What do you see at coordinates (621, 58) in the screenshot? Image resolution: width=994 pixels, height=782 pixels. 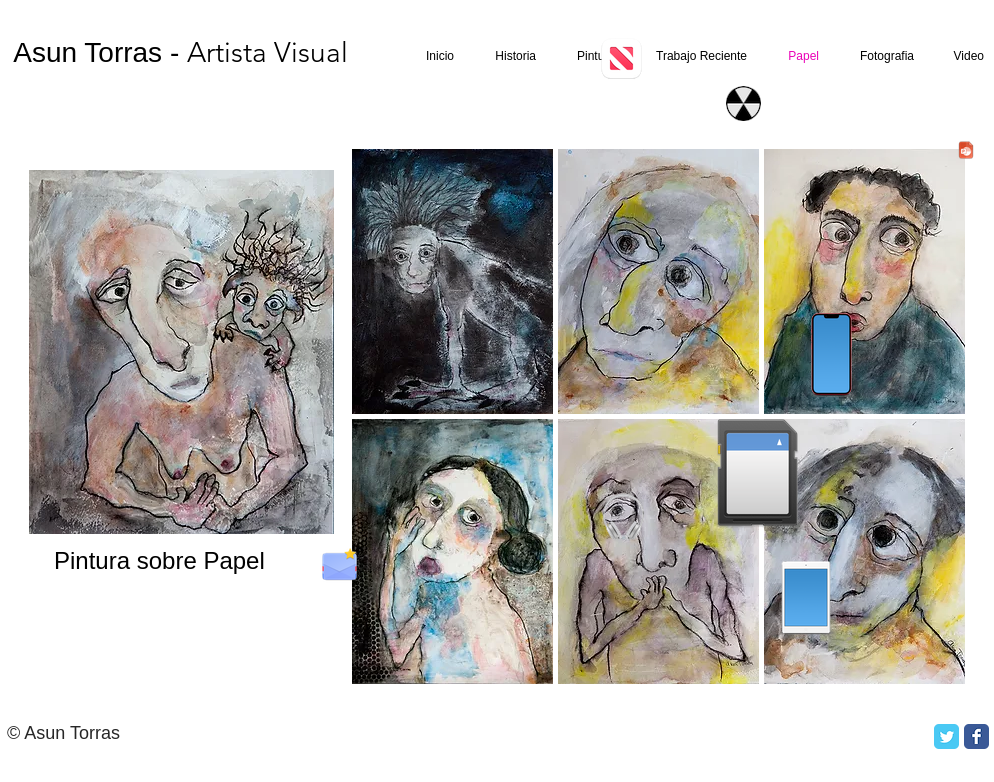 I see `open the apple news app` at bounding box center [621, 58].